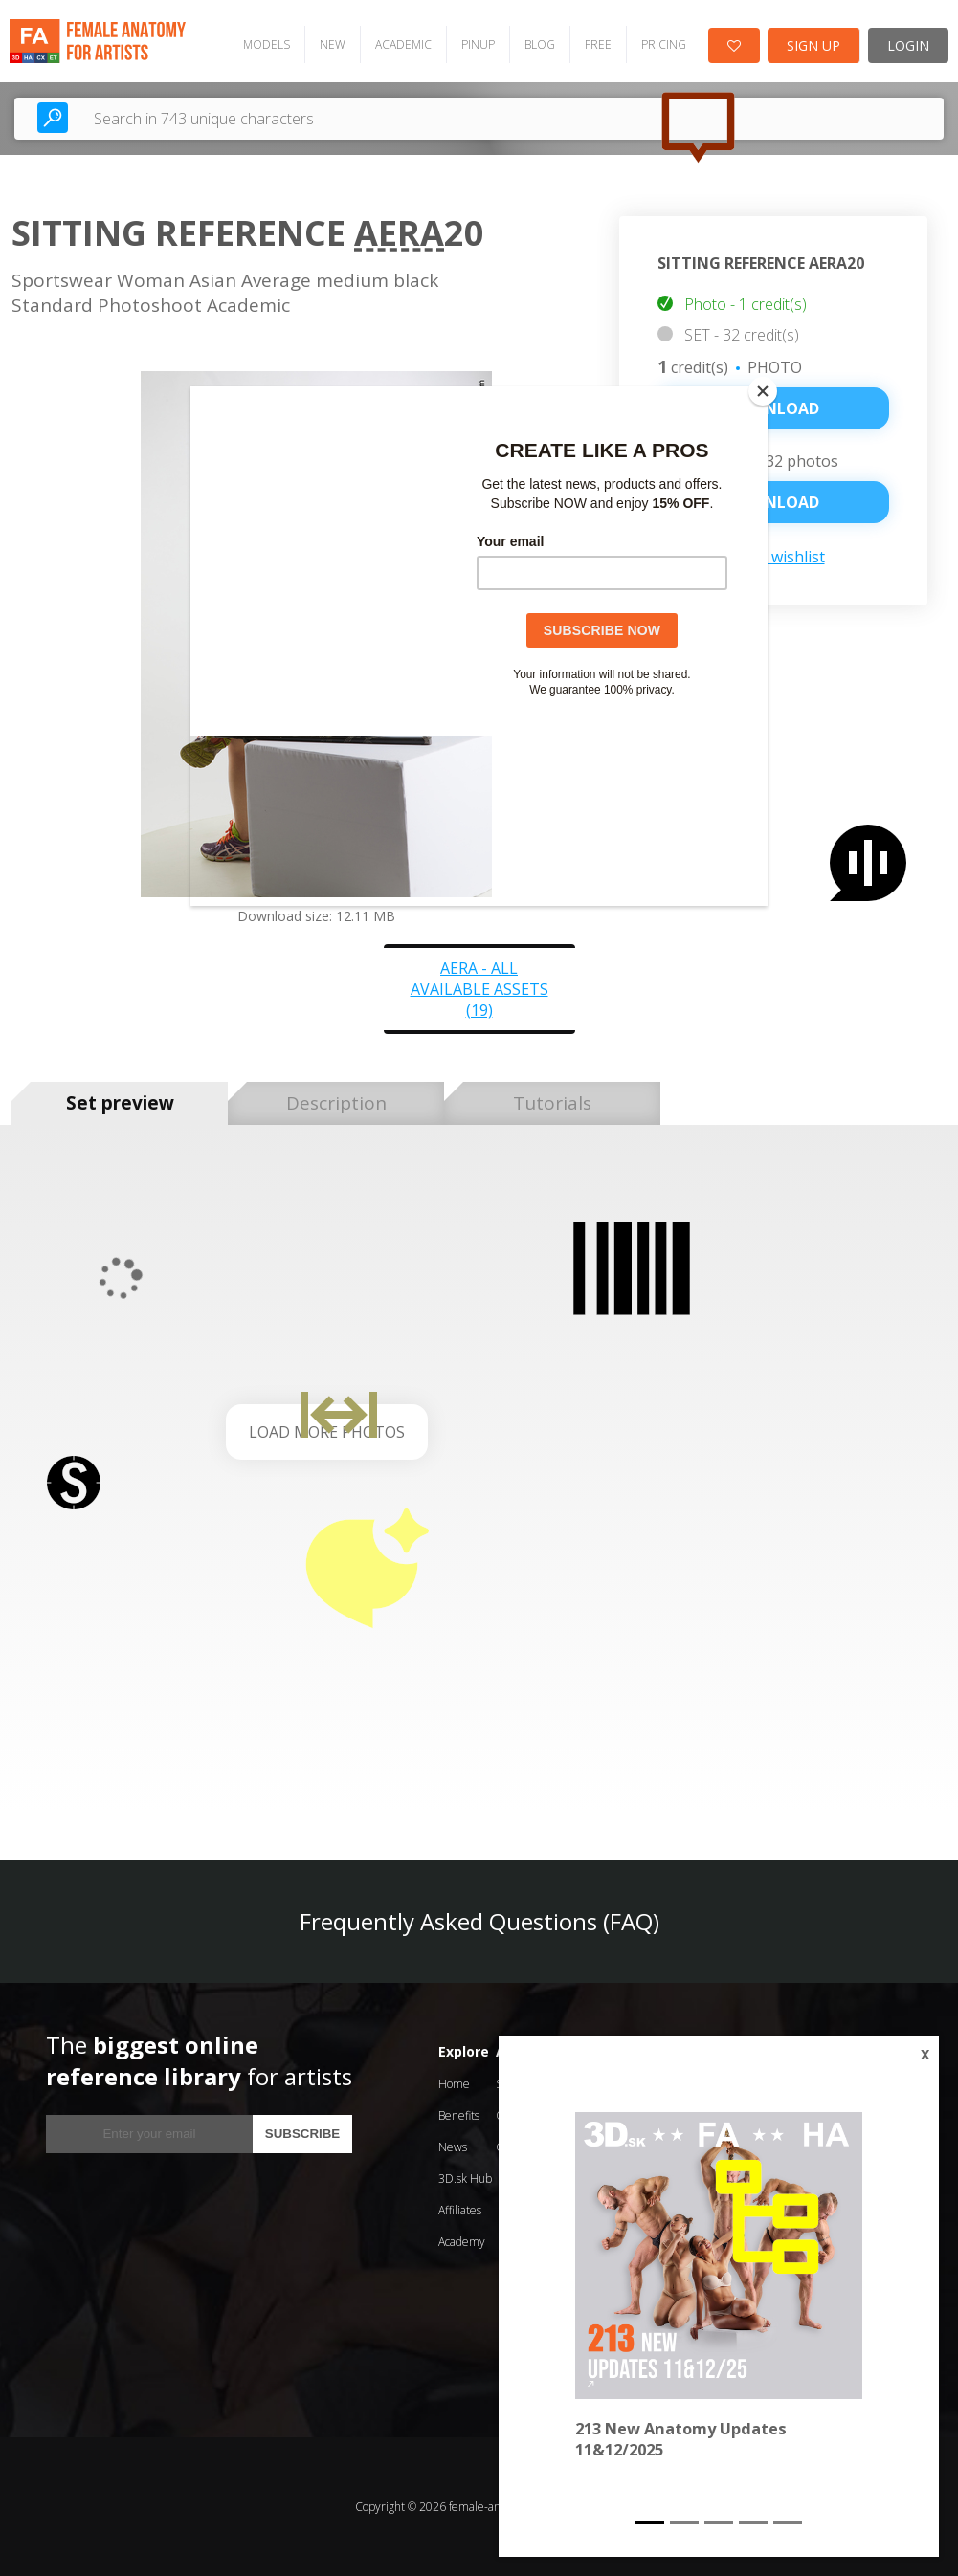  I want to click on start a voice chat or audio message, so click(868, 863).